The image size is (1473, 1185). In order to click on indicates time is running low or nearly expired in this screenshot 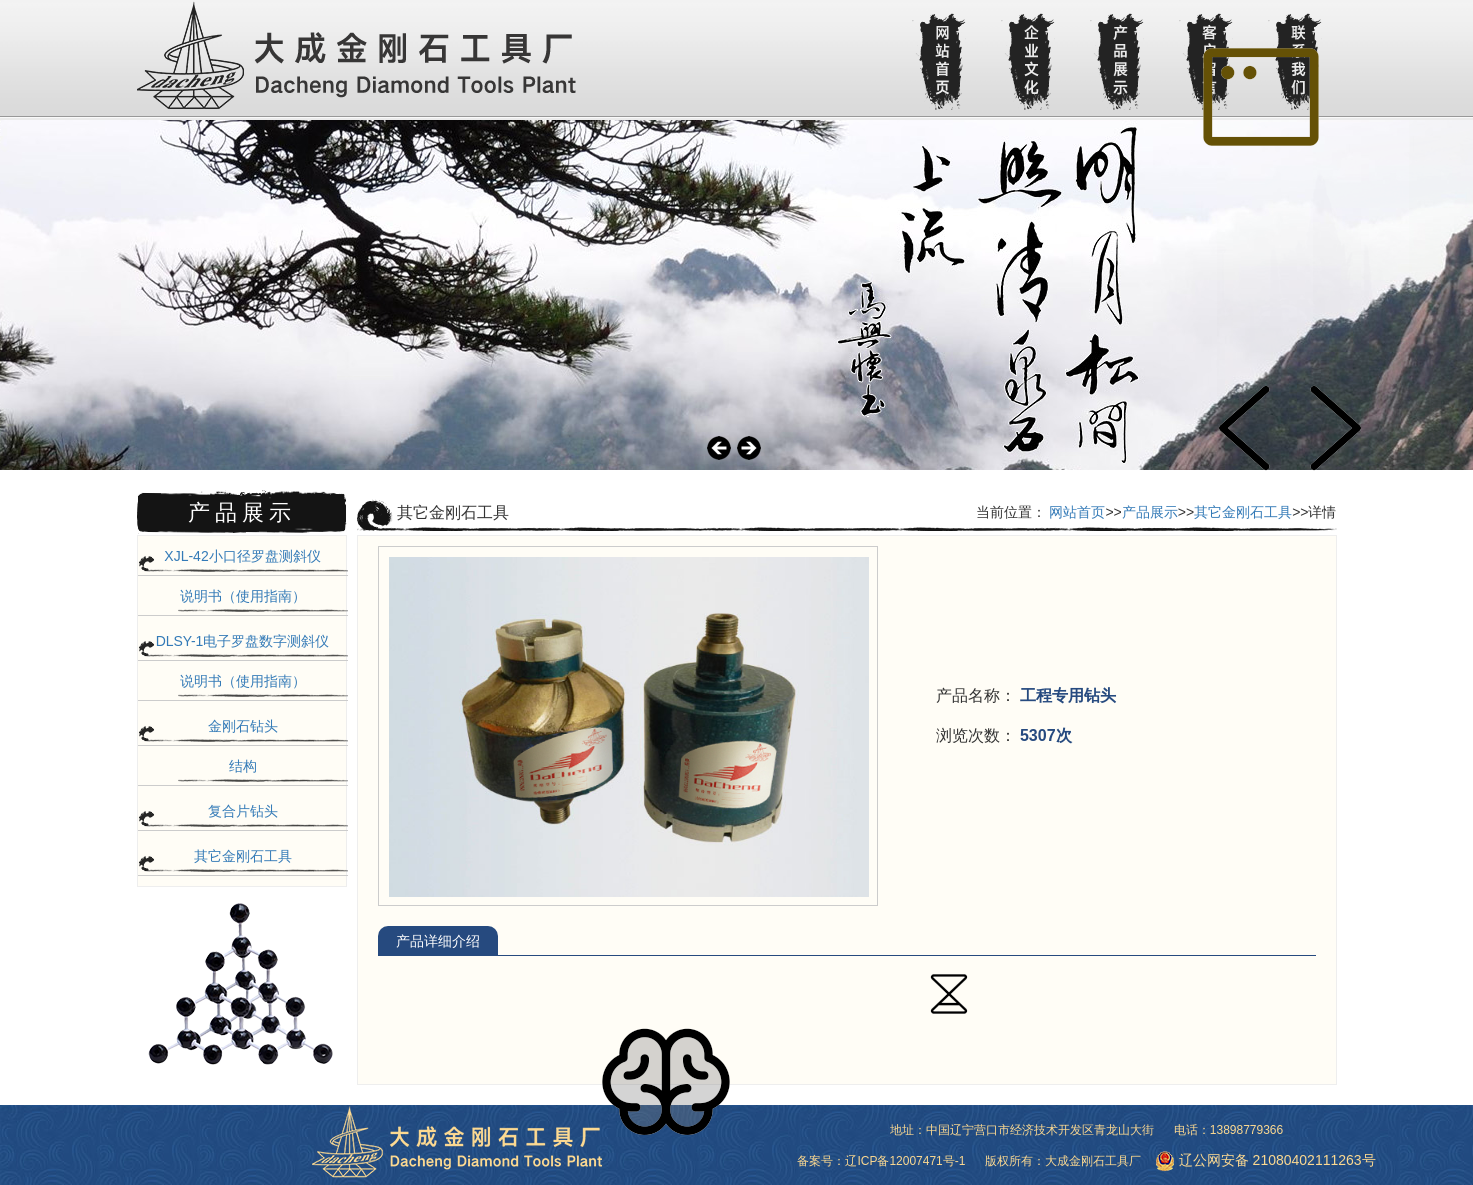, I will do `click(949, 994)`.